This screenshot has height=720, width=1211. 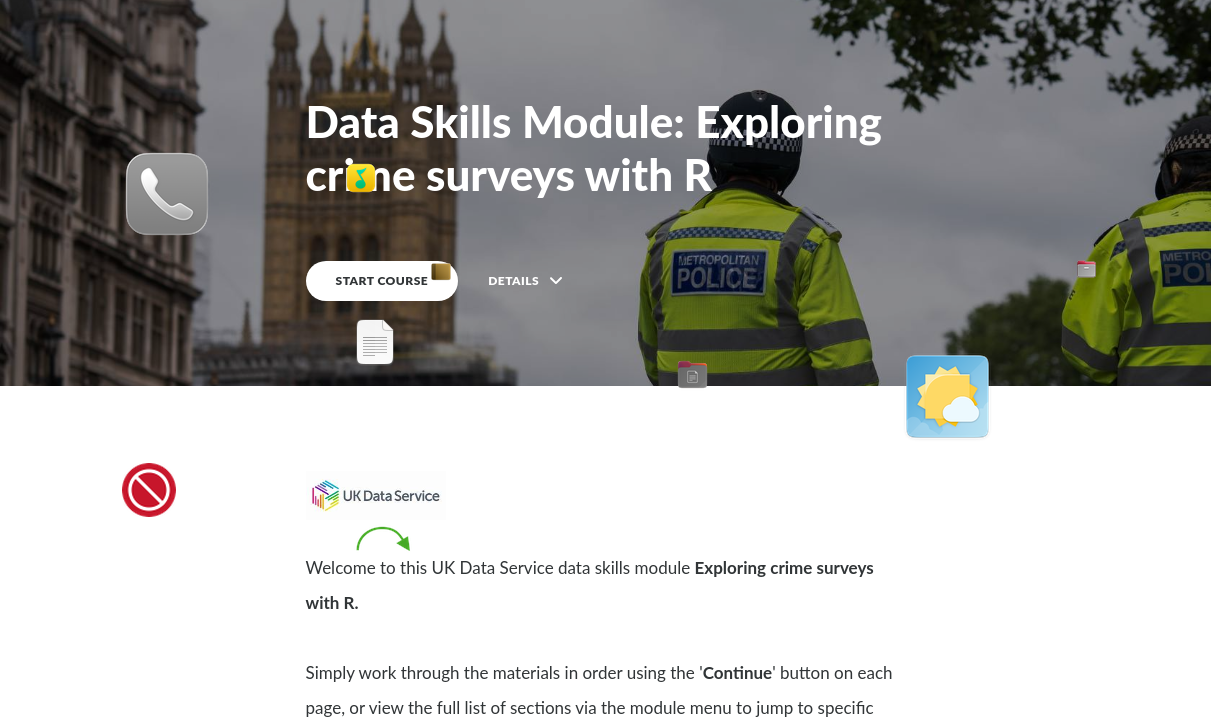 I want to click on open QQ Music app, so click(x=361, y=178).